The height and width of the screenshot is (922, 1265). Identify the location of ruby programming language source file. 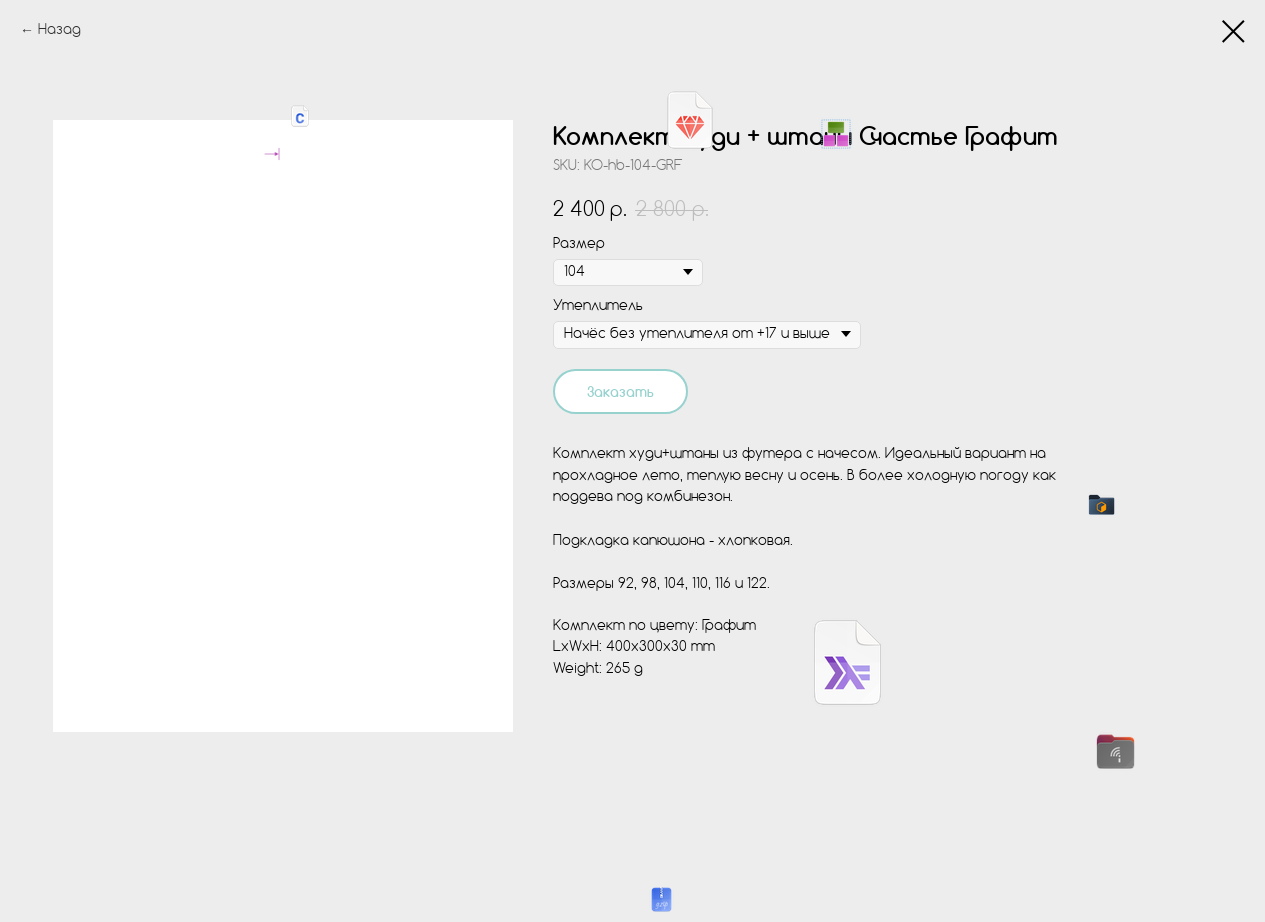
(690, 120).